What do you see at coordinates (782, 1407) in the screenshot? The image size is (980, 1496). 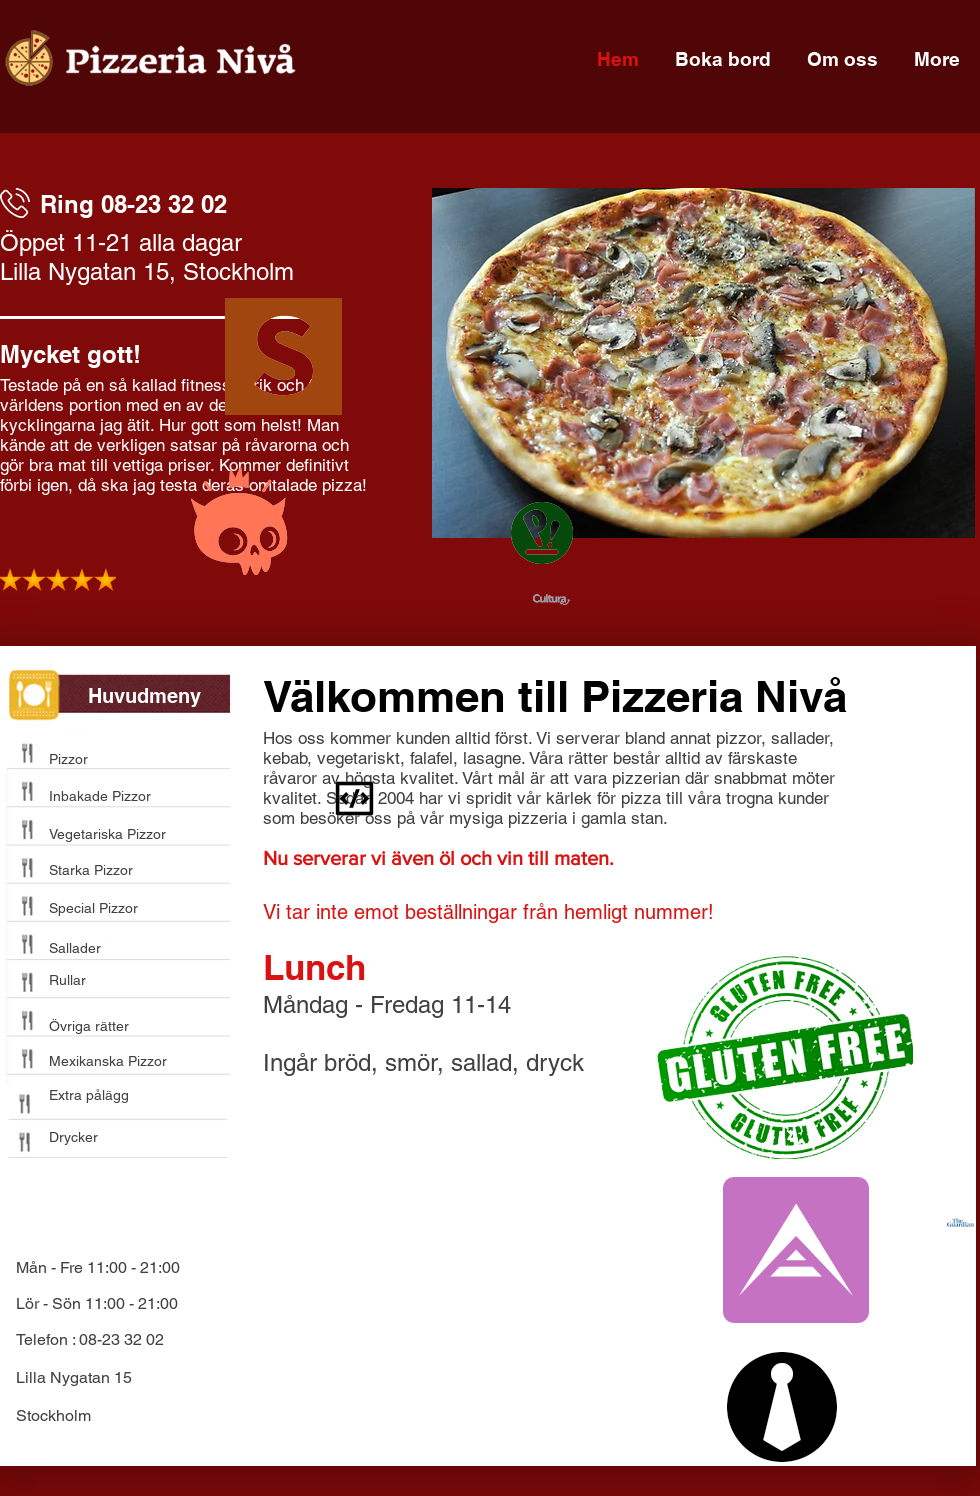 I see `mainwp logo` at bounding box center [782, 1407].